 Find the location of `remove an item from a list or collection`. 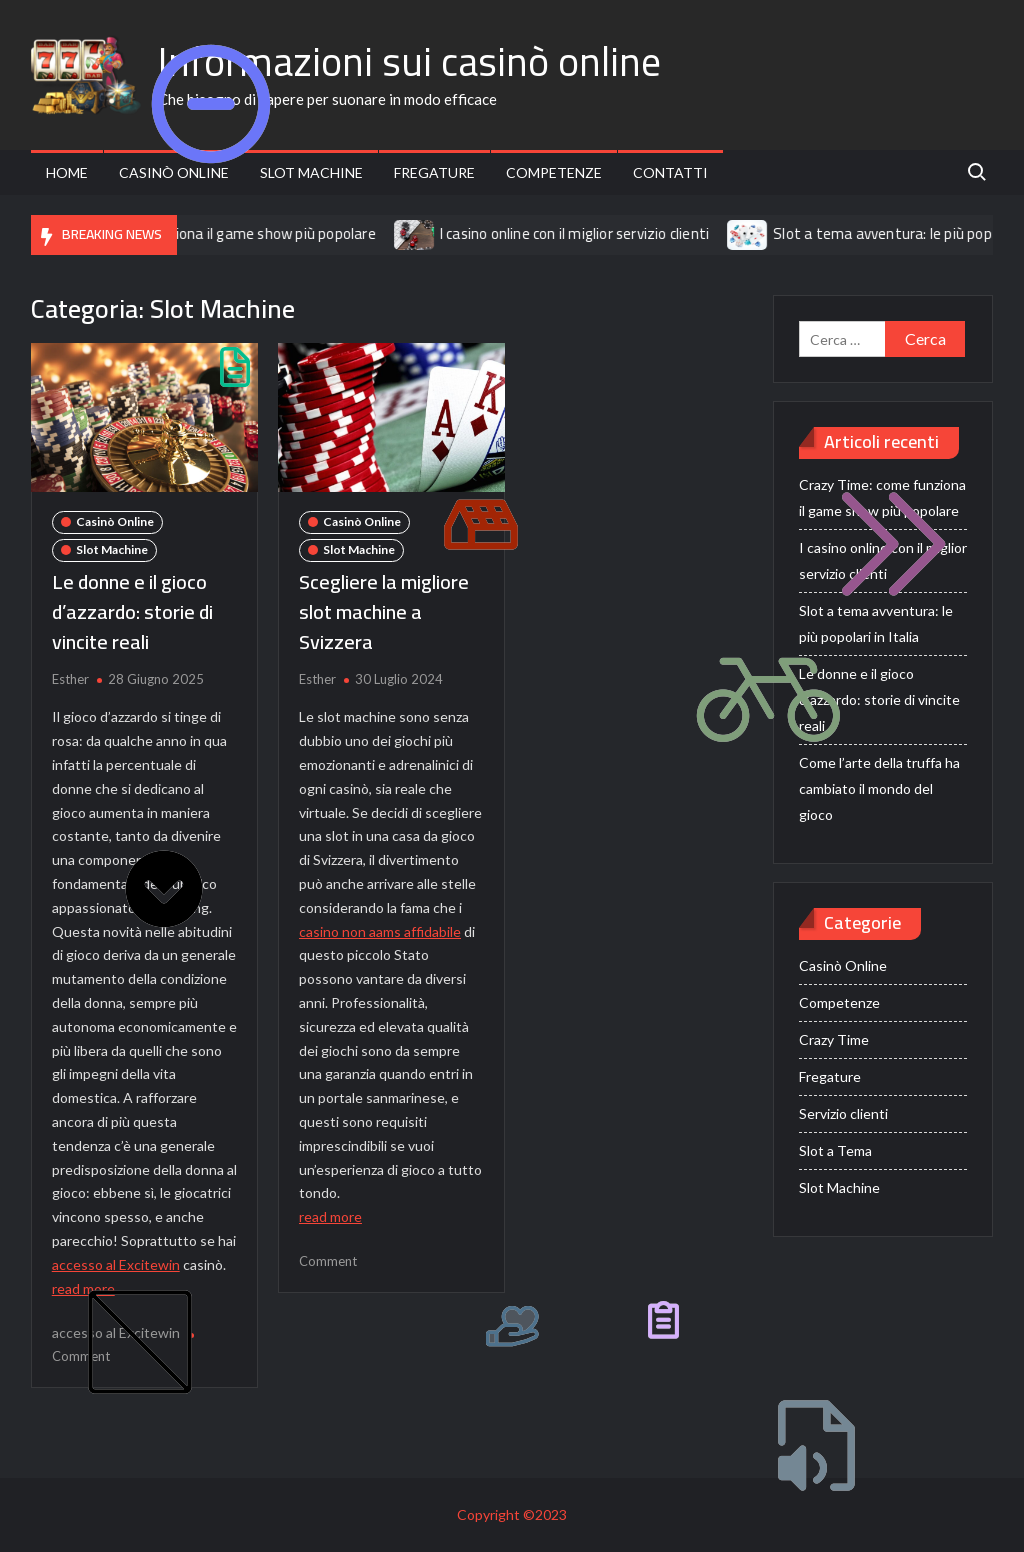

remove an item from a list or collection is located at coordinates (211, 104).